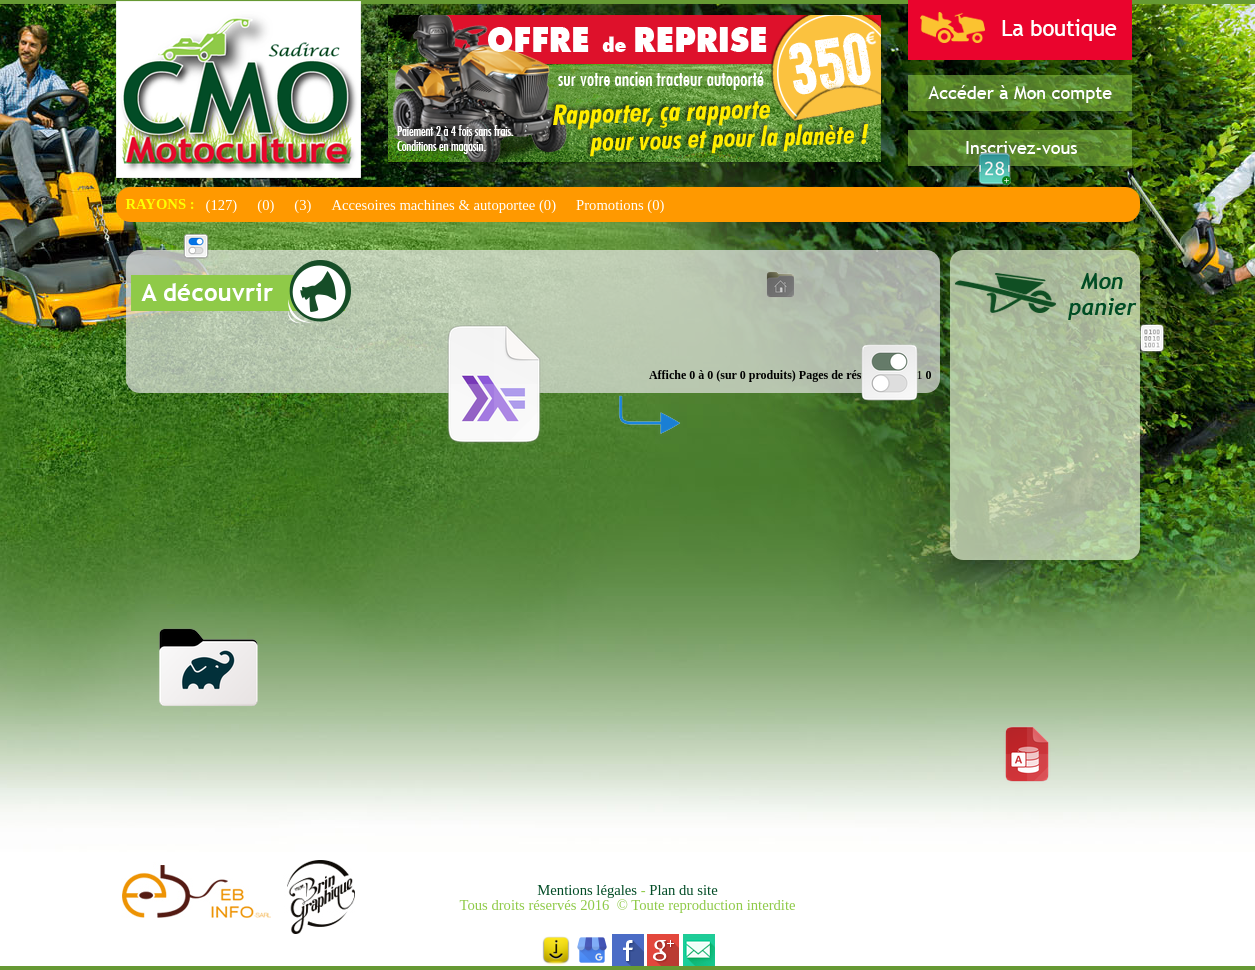  What do you see at coordinates (994, 168) in the screenshot?
I see `create a new calendar appointment` at bounding box center [994, 168].